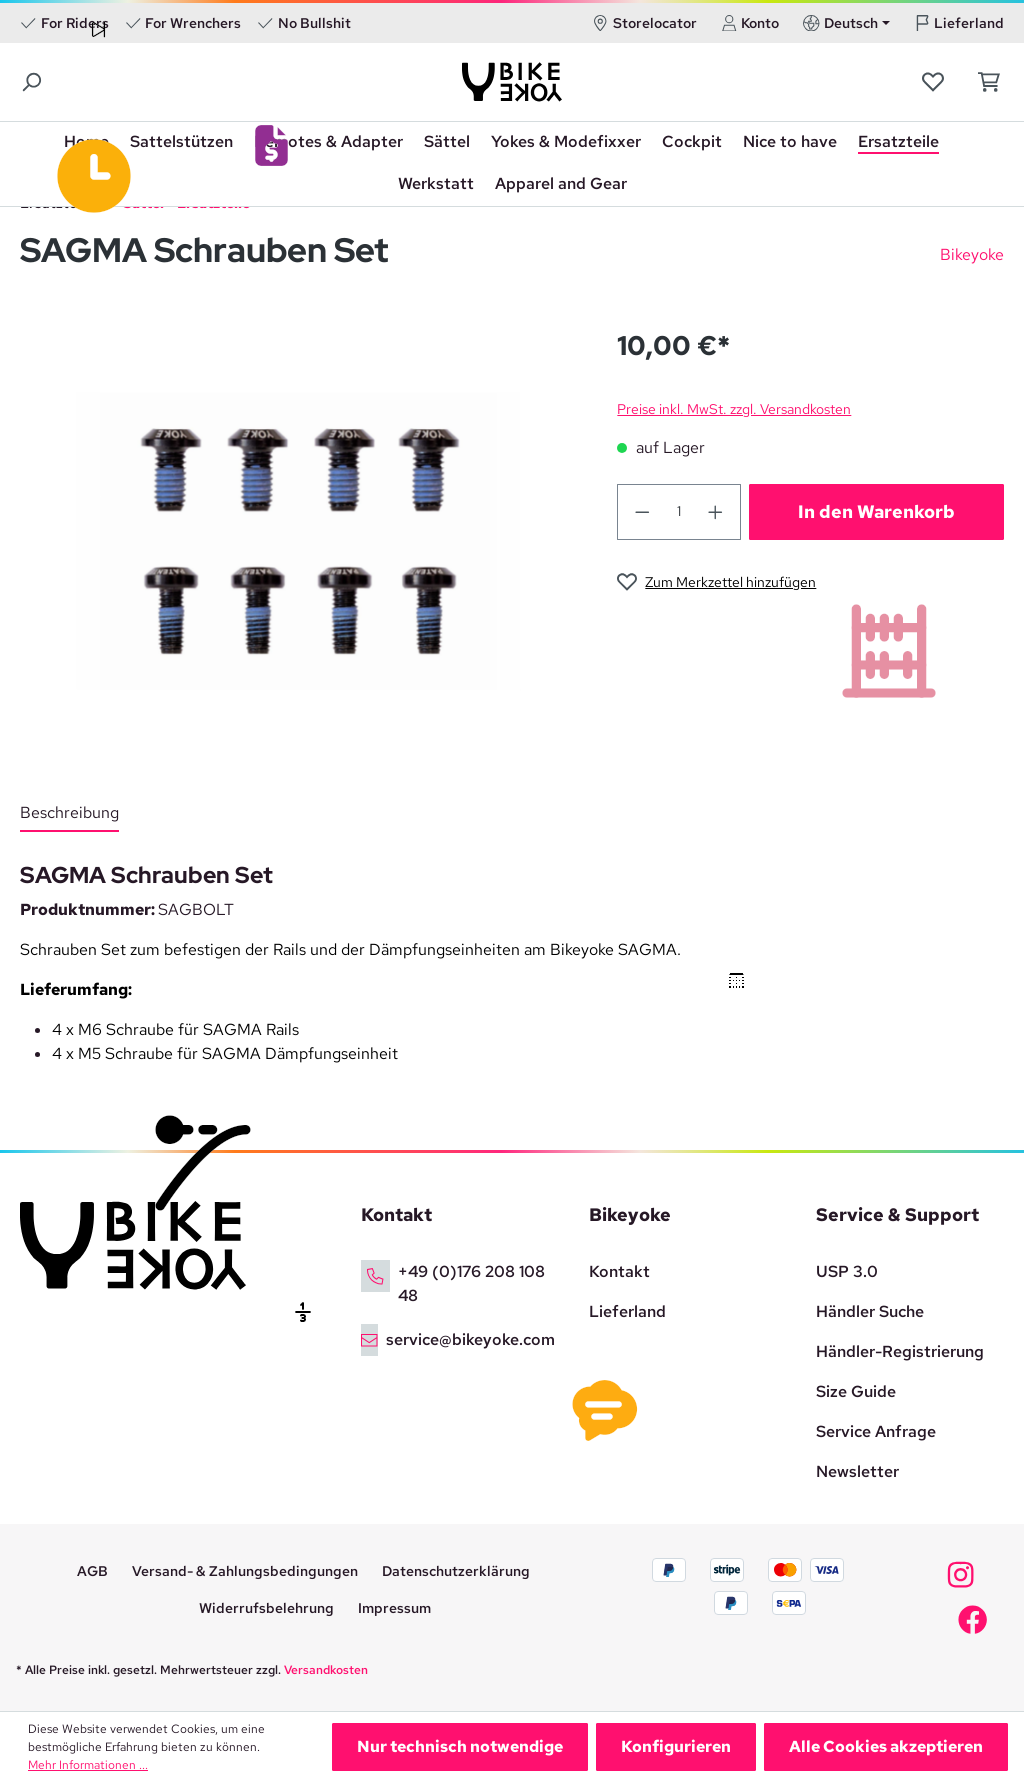  What do you see at coordinates (203, 1163) in the screenshot?
I see `adjust animation easing curve` at bounding box center [203, 1163].